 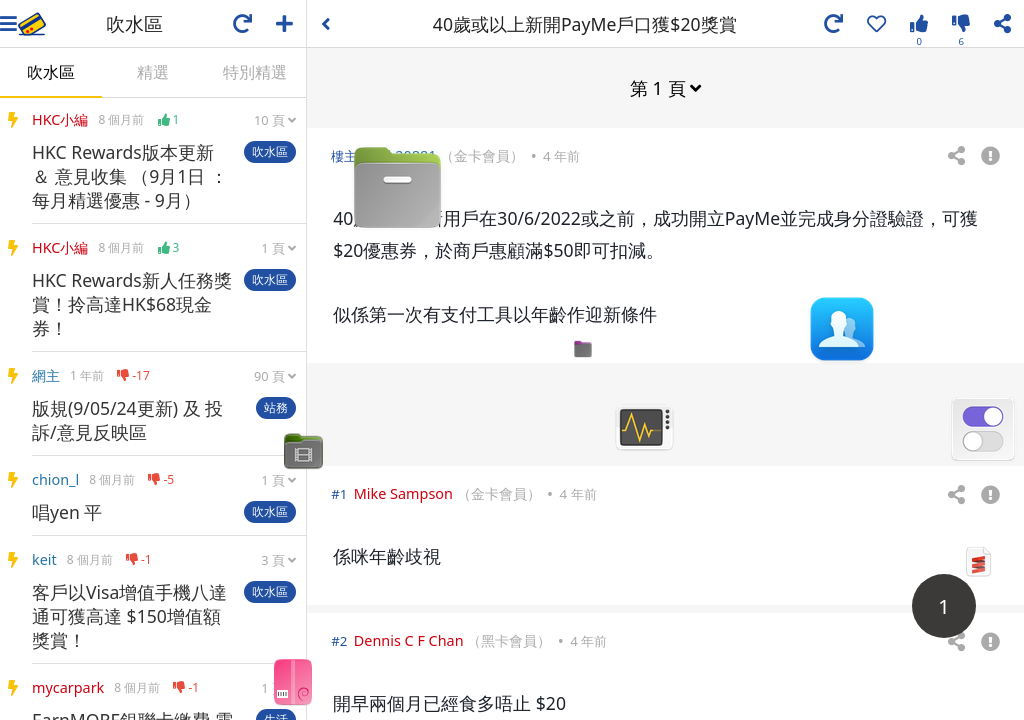 I want to click on a scala programming language source file, so click(x=978, y=561).